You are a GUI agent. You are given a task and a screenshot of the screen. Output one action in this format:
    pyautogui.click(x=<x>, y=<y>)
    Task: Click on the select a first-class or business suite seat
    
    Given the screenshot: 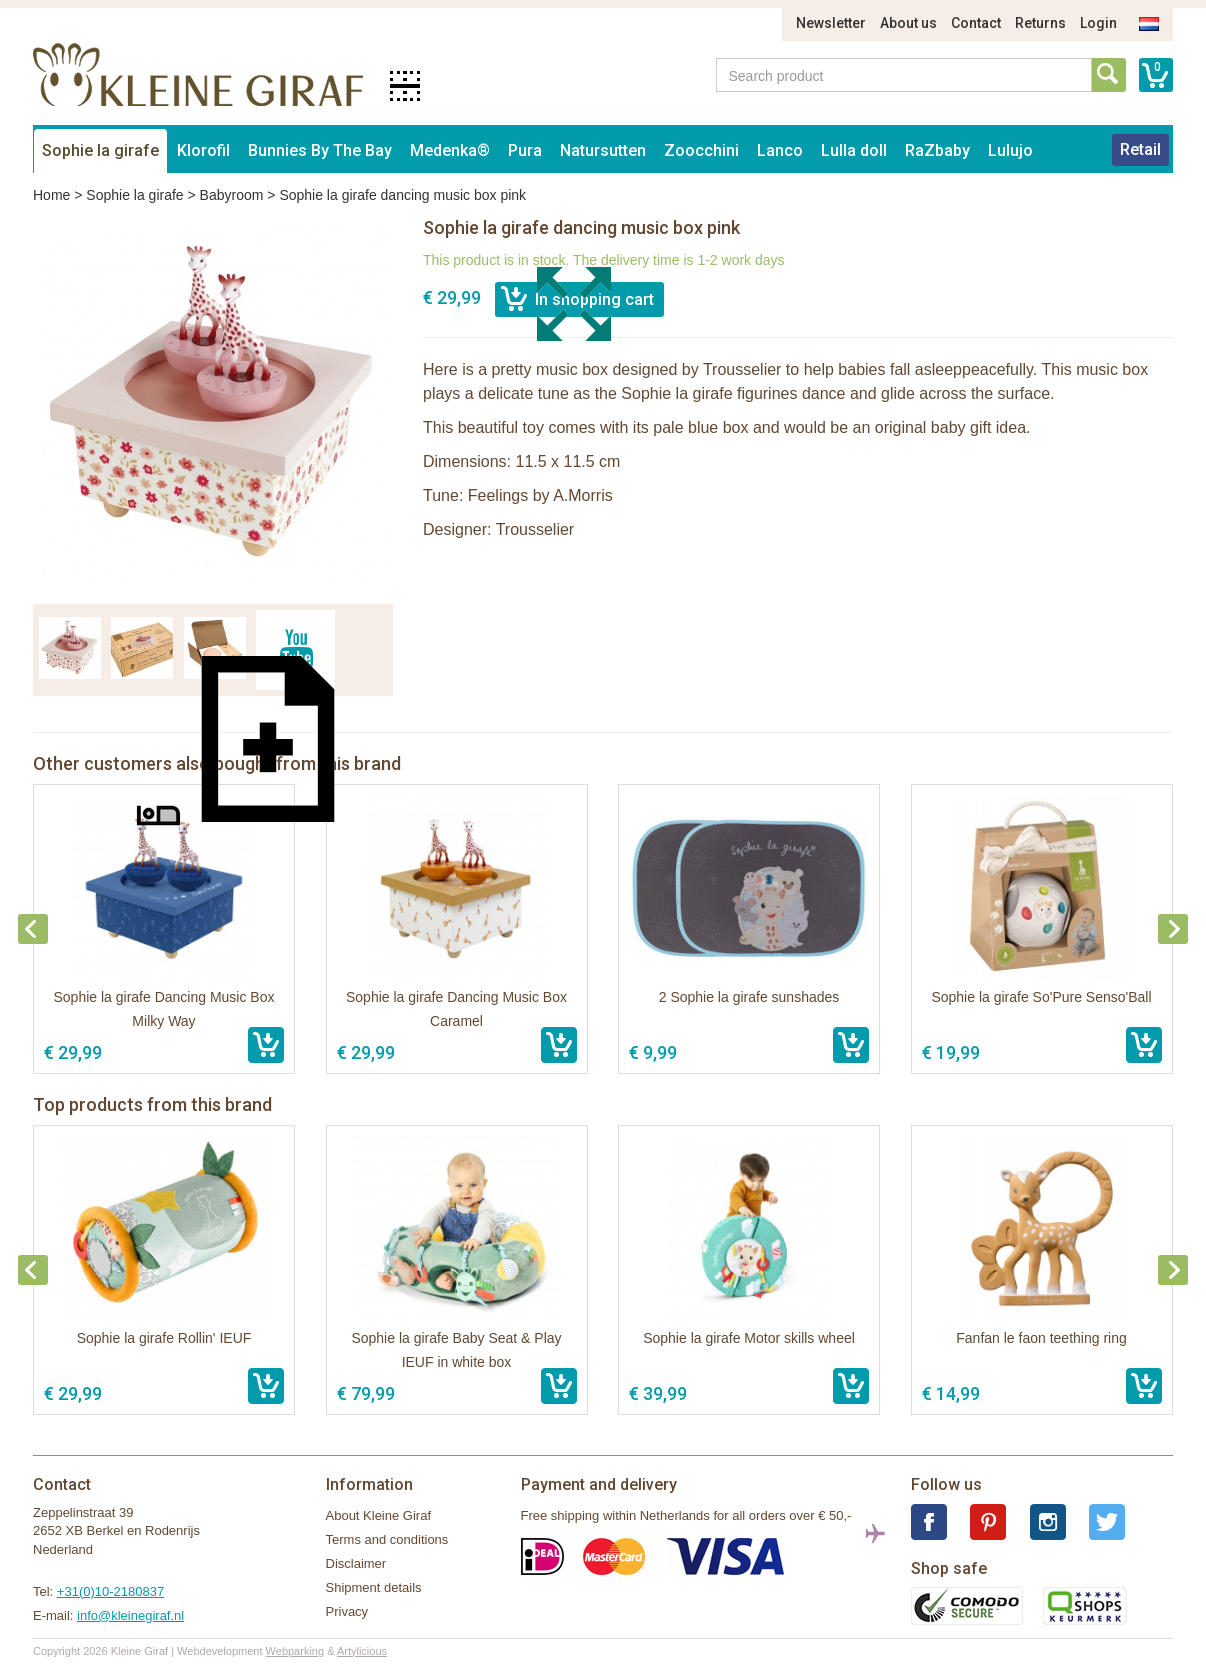 What is the action you would take?
    pyautogui.click(x=158, y=815)
    